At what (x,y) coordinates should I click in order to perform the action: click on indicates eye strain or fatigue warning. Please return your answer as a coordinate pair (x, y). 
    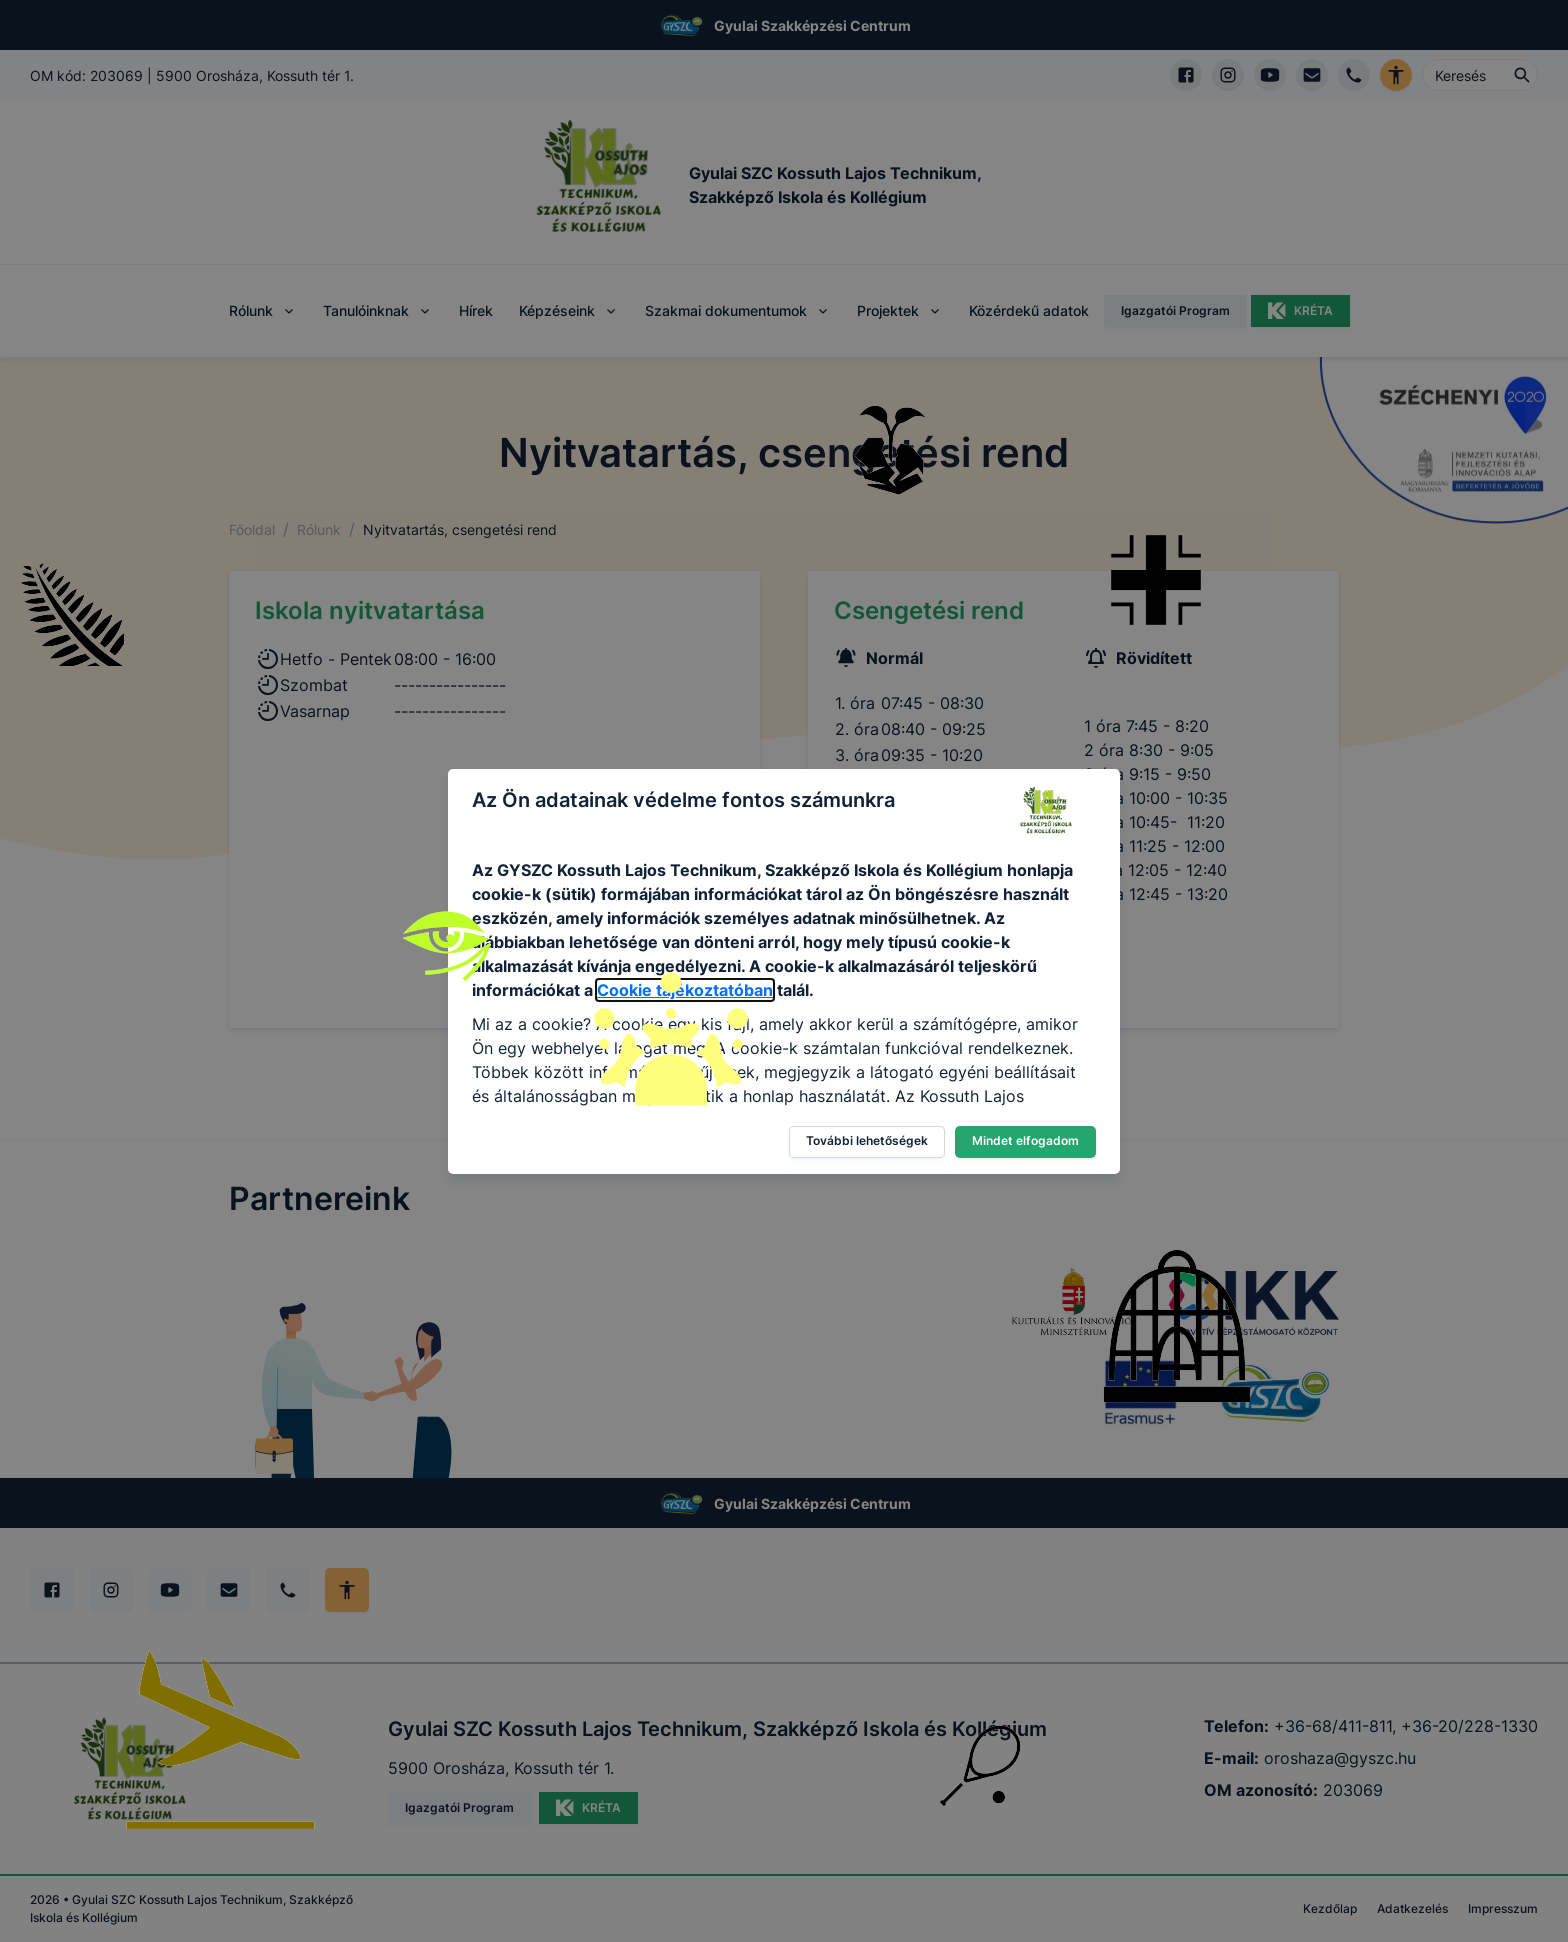
    Looking at the image, I should click on (446, 936).